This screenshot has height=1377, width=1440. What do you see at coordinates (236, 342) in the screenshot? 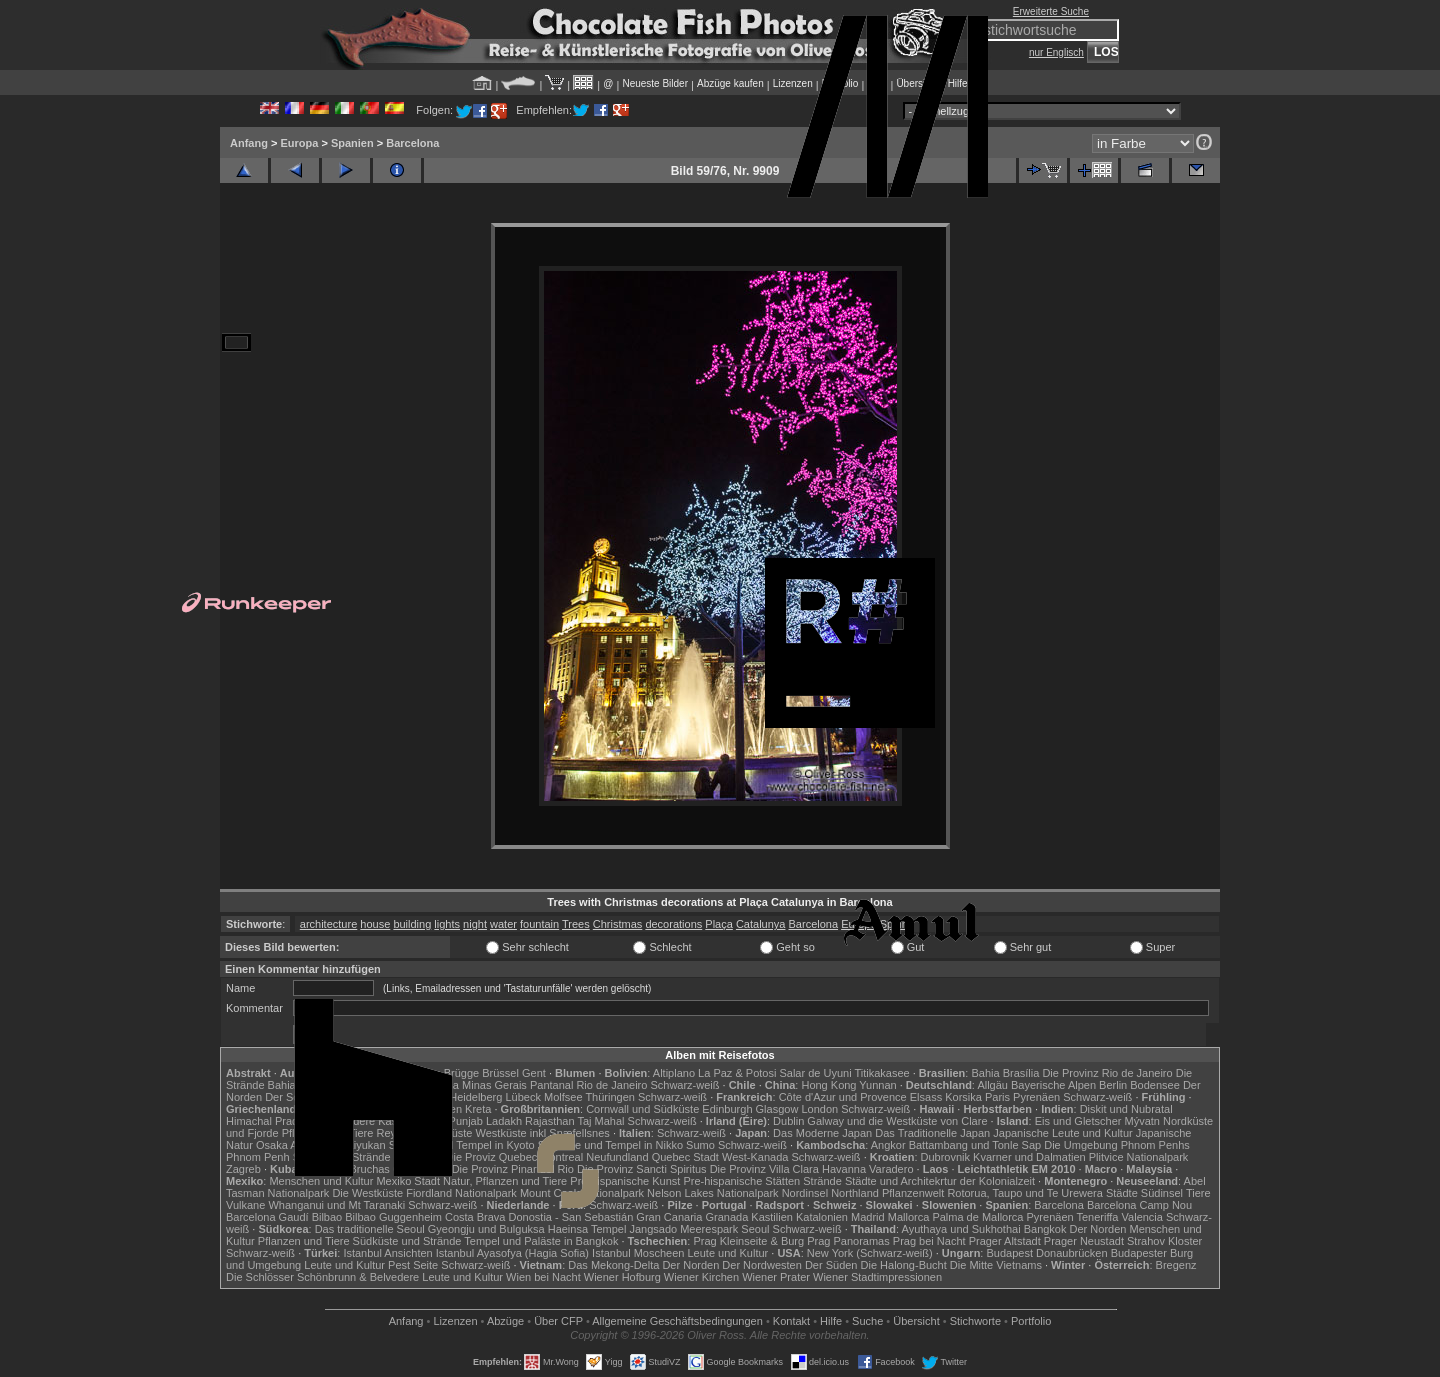
I see `purism brand logo` at bounding box center [236, 342].